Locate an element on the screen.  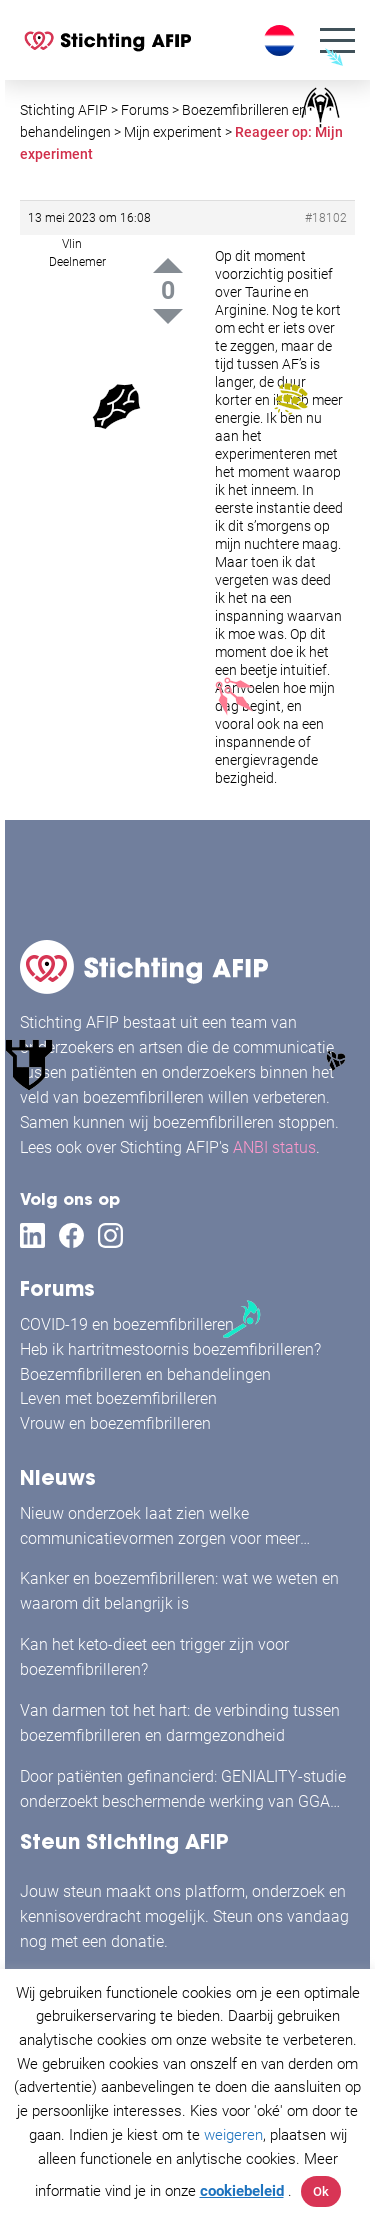
browse sushi or Japanese food options is located at coordinates (291, 399).